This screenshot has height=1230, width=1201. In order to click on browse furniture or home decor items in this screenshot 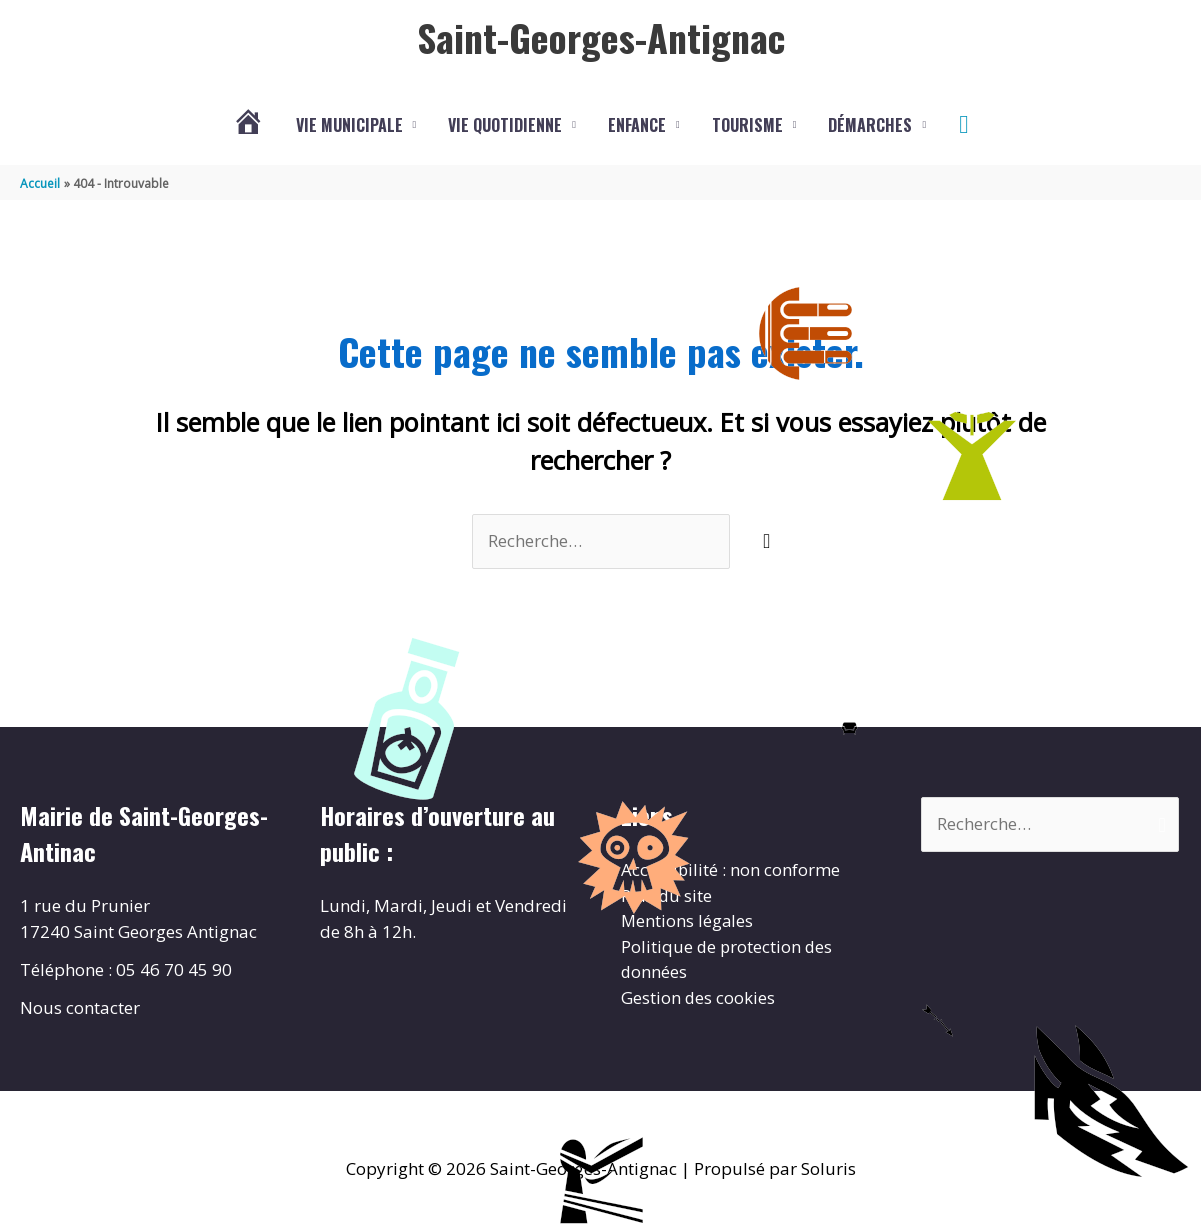, I will do `click(849, 728)`.